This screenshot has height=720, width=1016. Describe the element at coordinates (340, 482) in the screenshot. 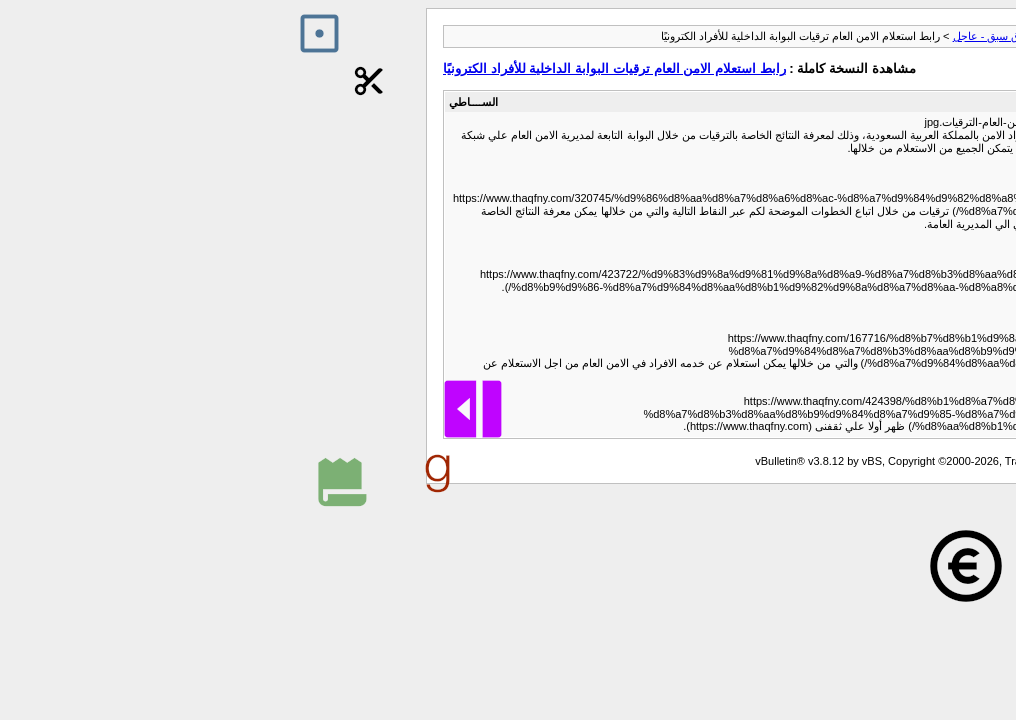

I see `view purchase receipt or transaction history` at that location.